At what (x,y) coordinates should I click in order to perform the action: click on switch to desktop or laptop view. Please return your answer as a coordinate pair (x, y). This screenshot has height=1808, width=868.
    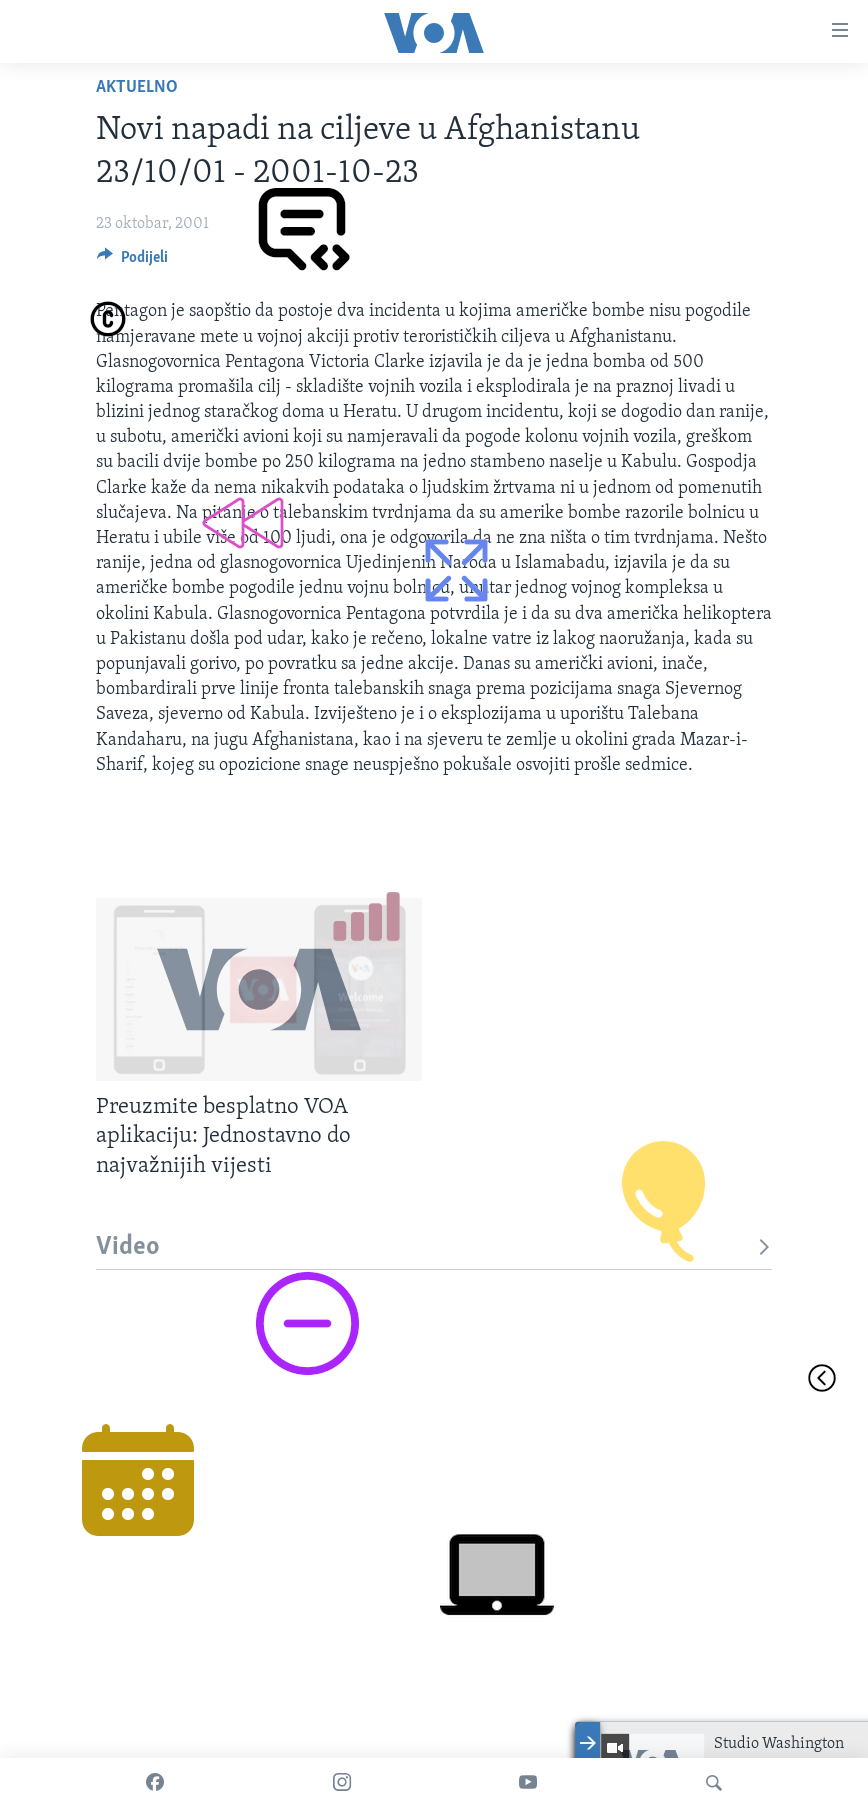
    Looking at the image, I should click on (497, 1577).